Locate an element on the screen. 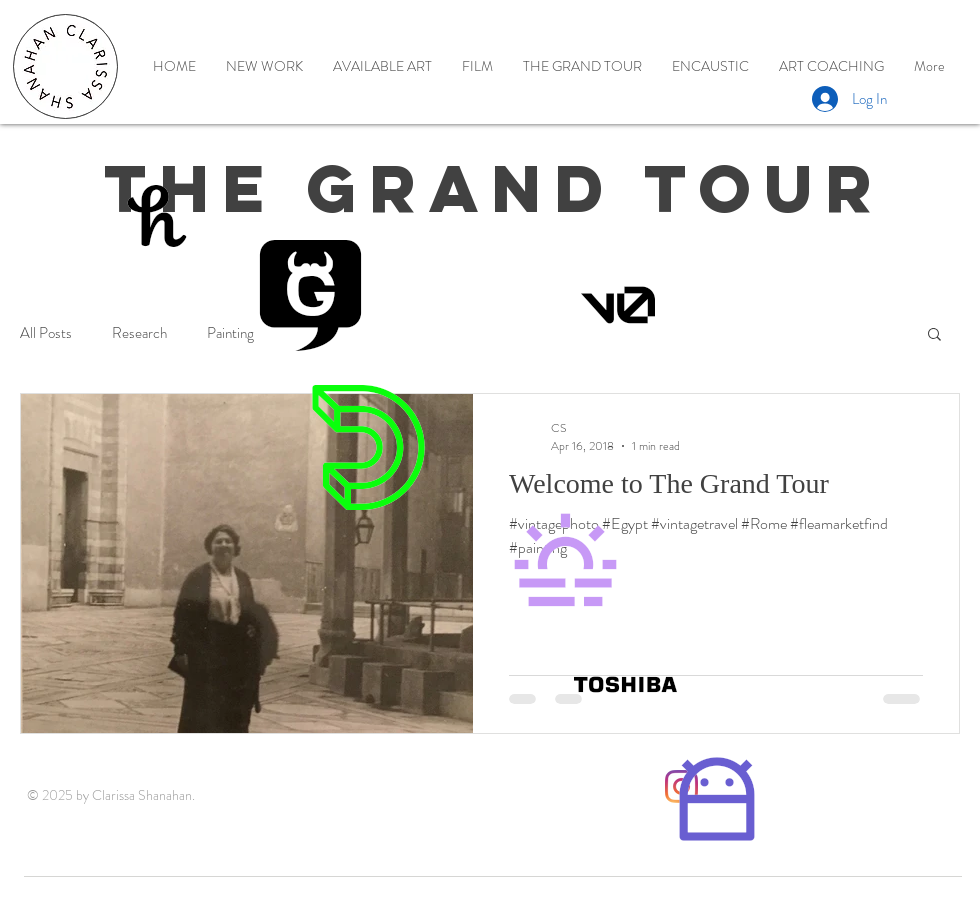 The image size is (980, 904). open the Dailymotion app is located at coordinates (368, 447).